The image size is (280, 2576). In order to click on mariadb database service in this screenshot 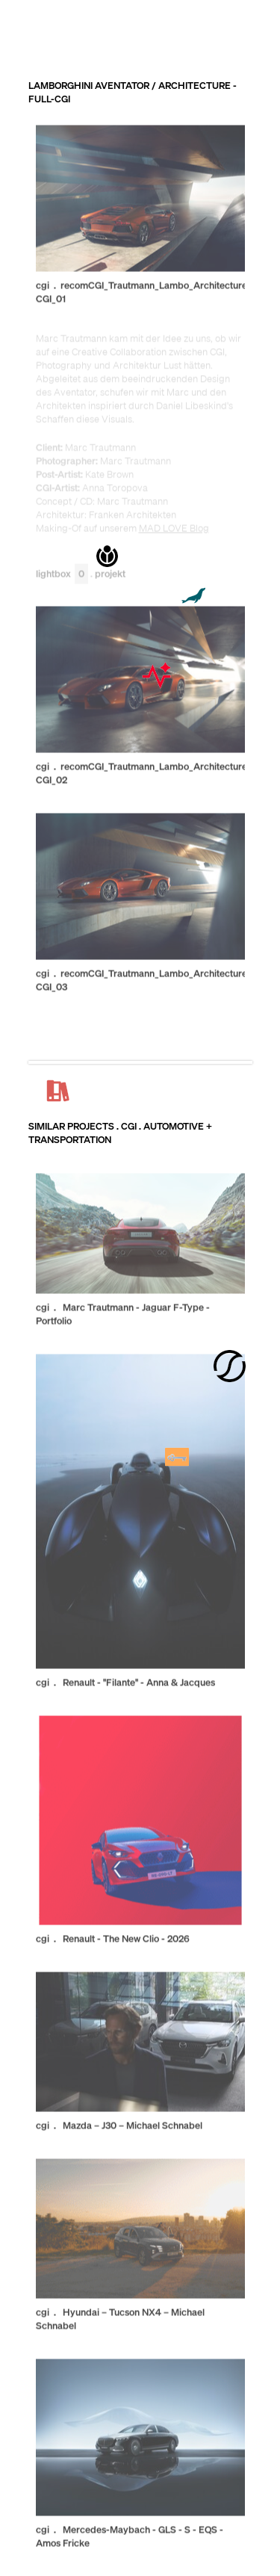, I will do `click(193, 595)`.